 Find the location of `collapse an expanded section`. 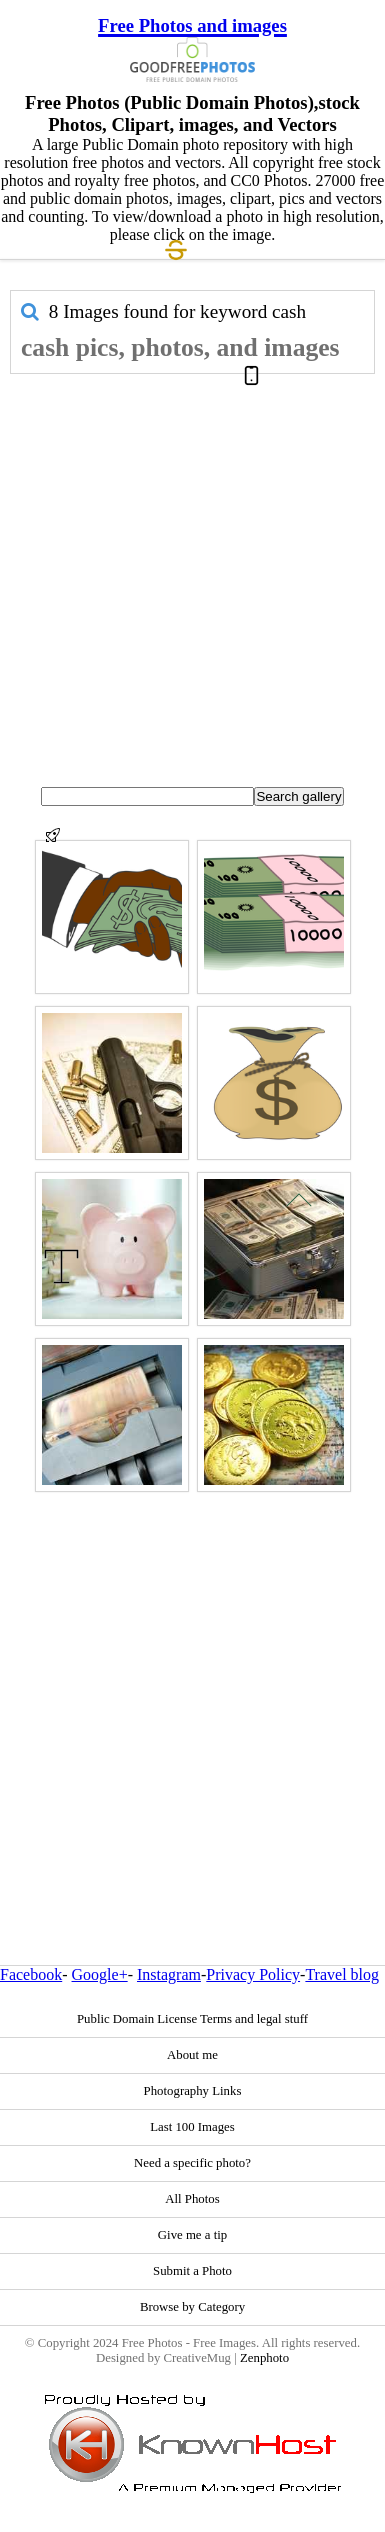

collapse an expanded section is located at coordinates (299, 1201).